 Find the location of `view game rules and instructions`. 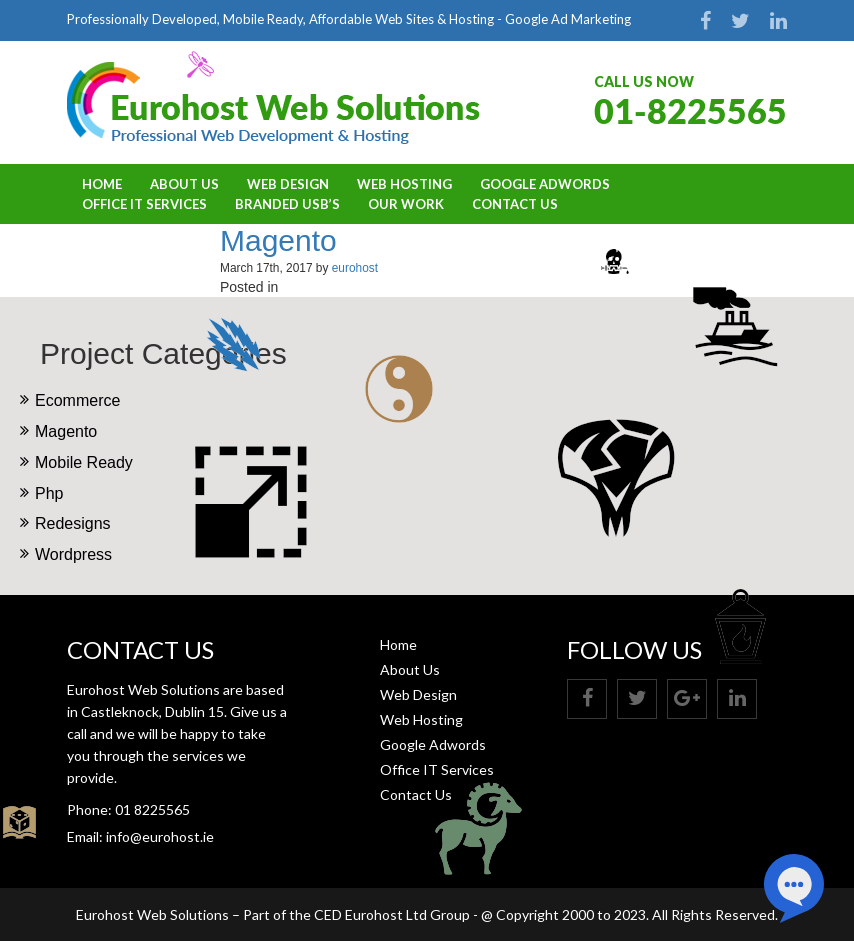

view game rules and instructions is located at coordinates (19, 822).